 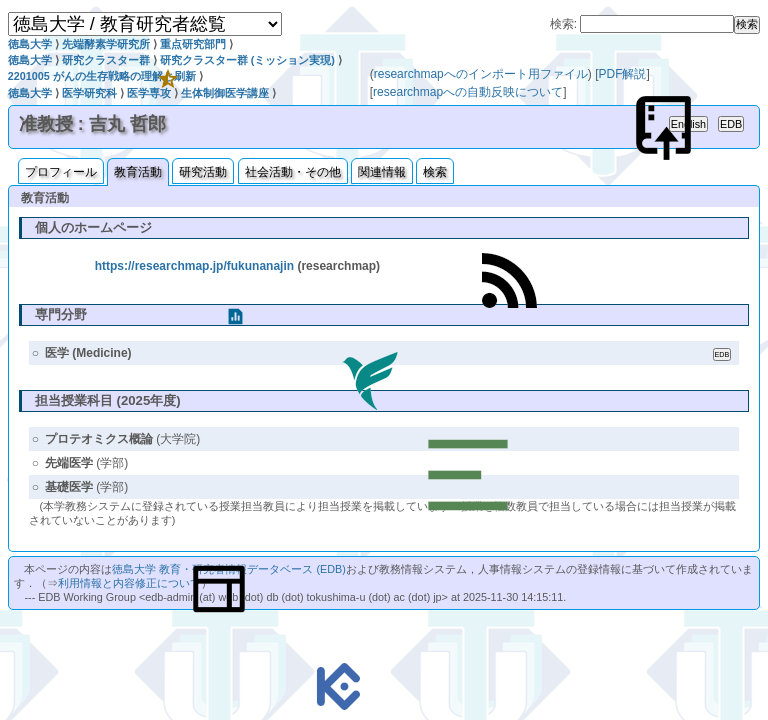 I want to click on switch to two-column layout with header, so click(x=219, y=589).